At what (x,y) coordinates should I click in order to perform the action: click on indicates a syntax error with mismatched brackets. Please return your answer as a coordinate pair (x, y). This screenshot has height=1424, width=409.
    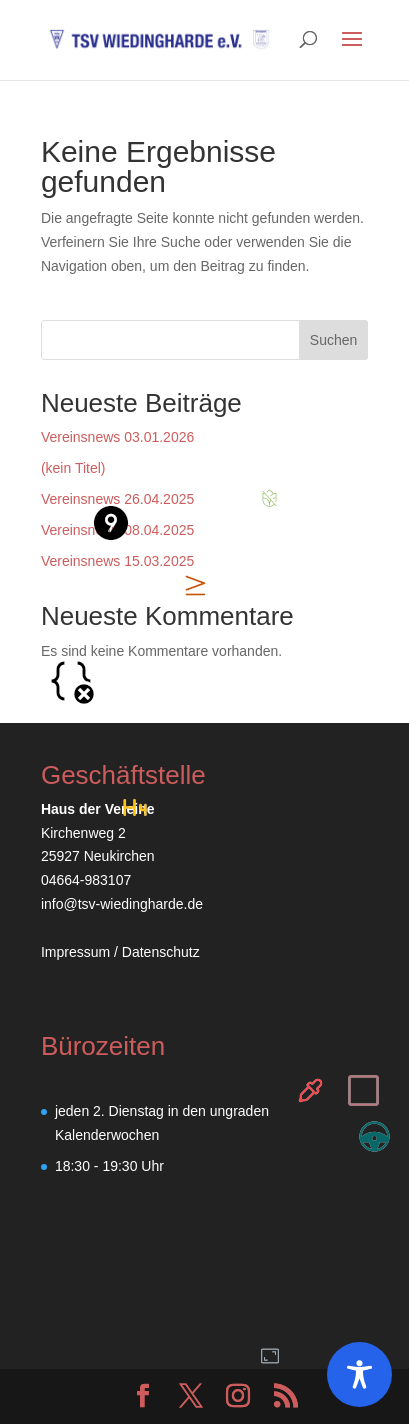
    Looking at the image, I should click on (71, 681).